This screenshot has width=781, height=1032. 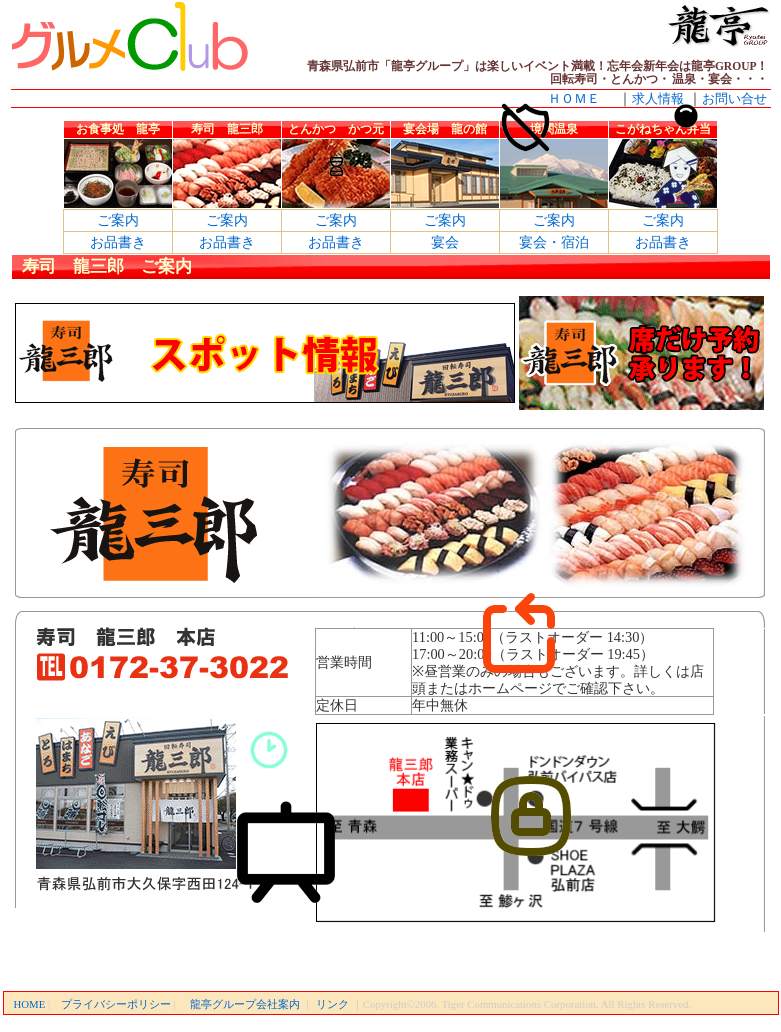 What do you see at coordinates (269, 750) in the screenshot?
I see `view current time` at bounding box center [269, 750].